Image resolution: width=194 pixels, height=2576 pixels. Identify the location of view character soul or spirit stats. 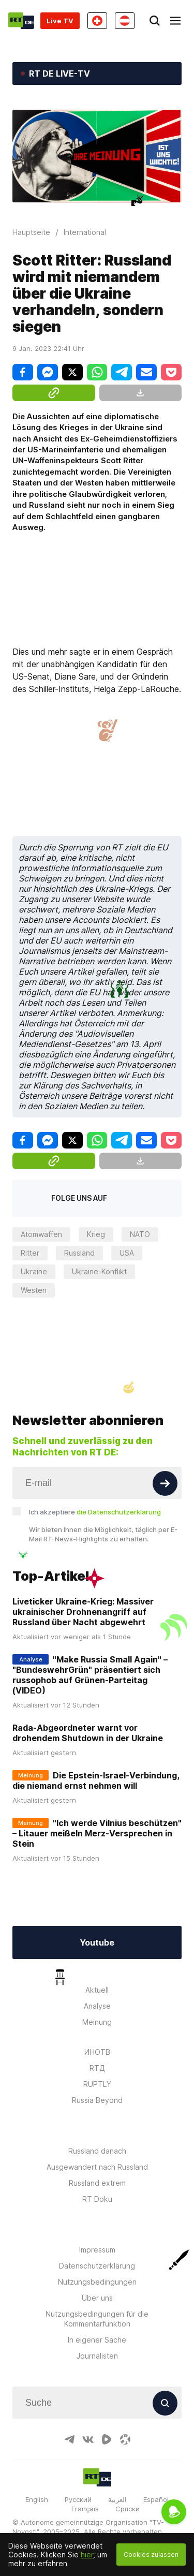
(120, 989).